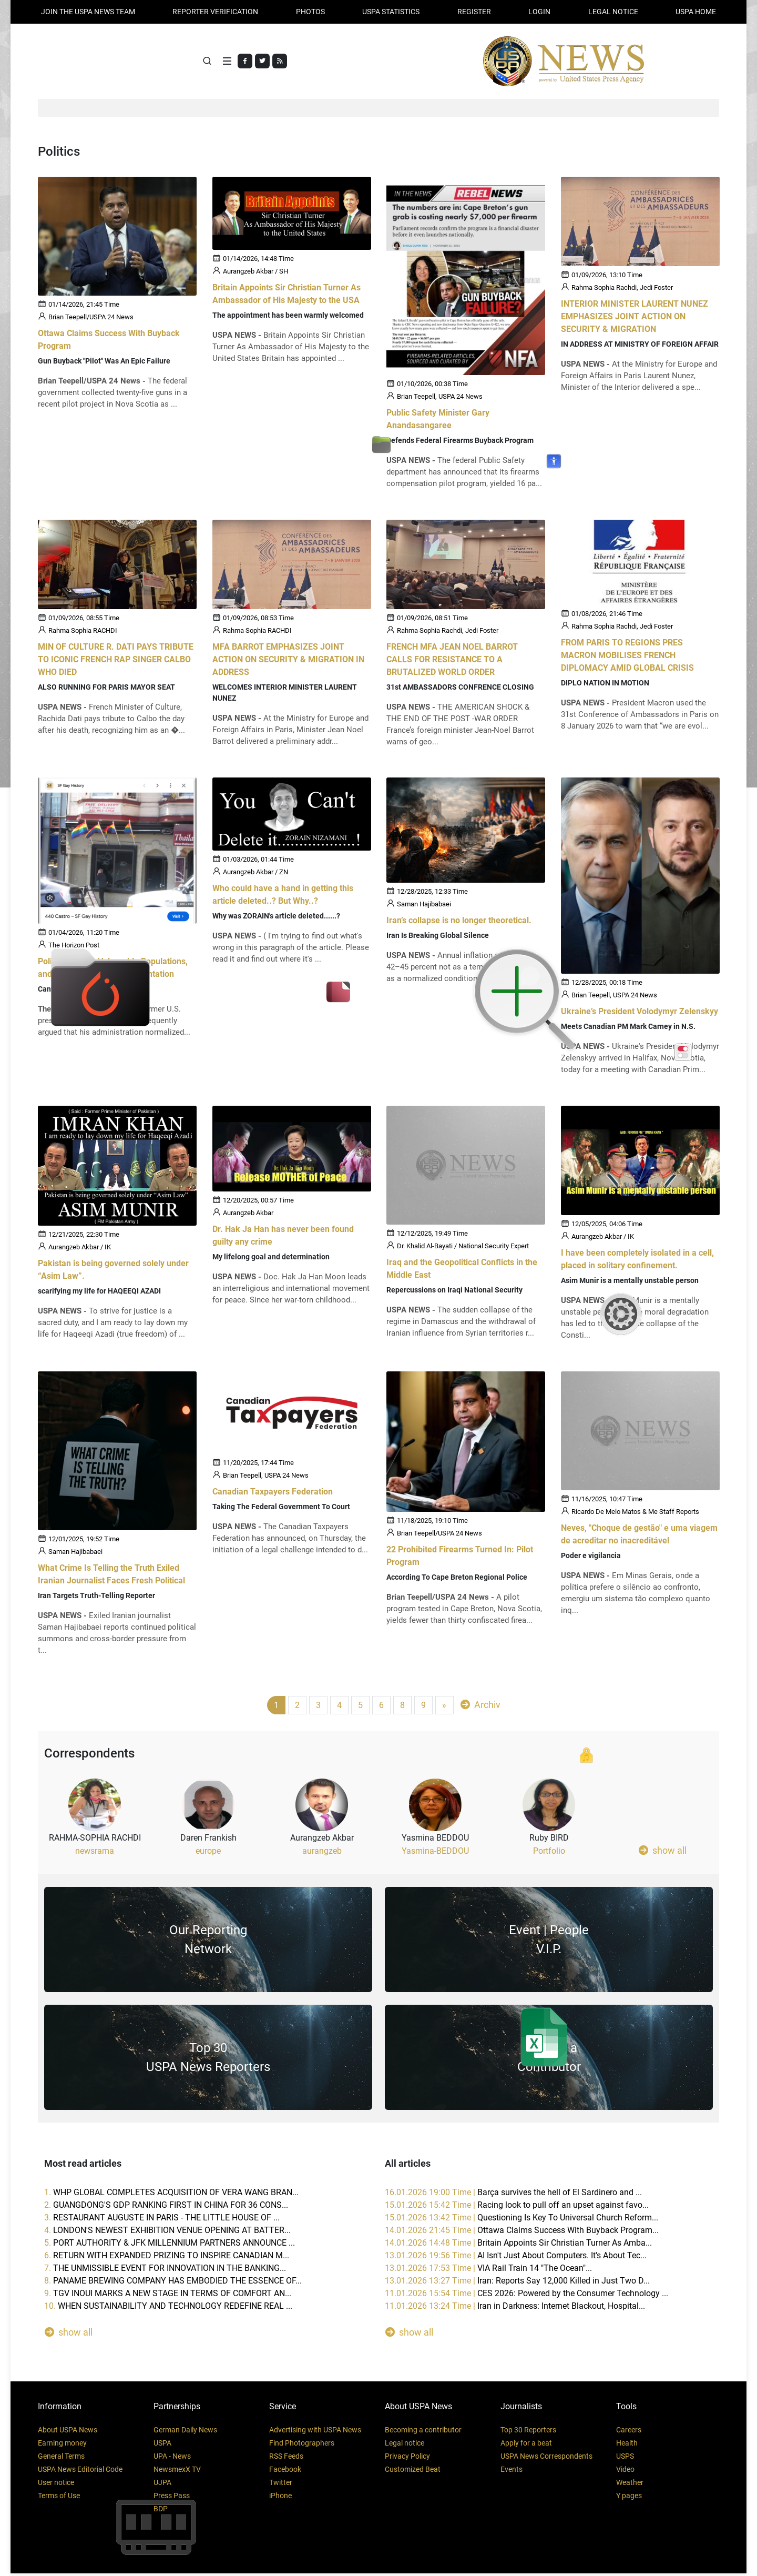 This screenshot has width=757, height=2576. Describe the element at coordinates (524, 998) in the screenshot. I see `zoom to fit content within the visible area` at that location.